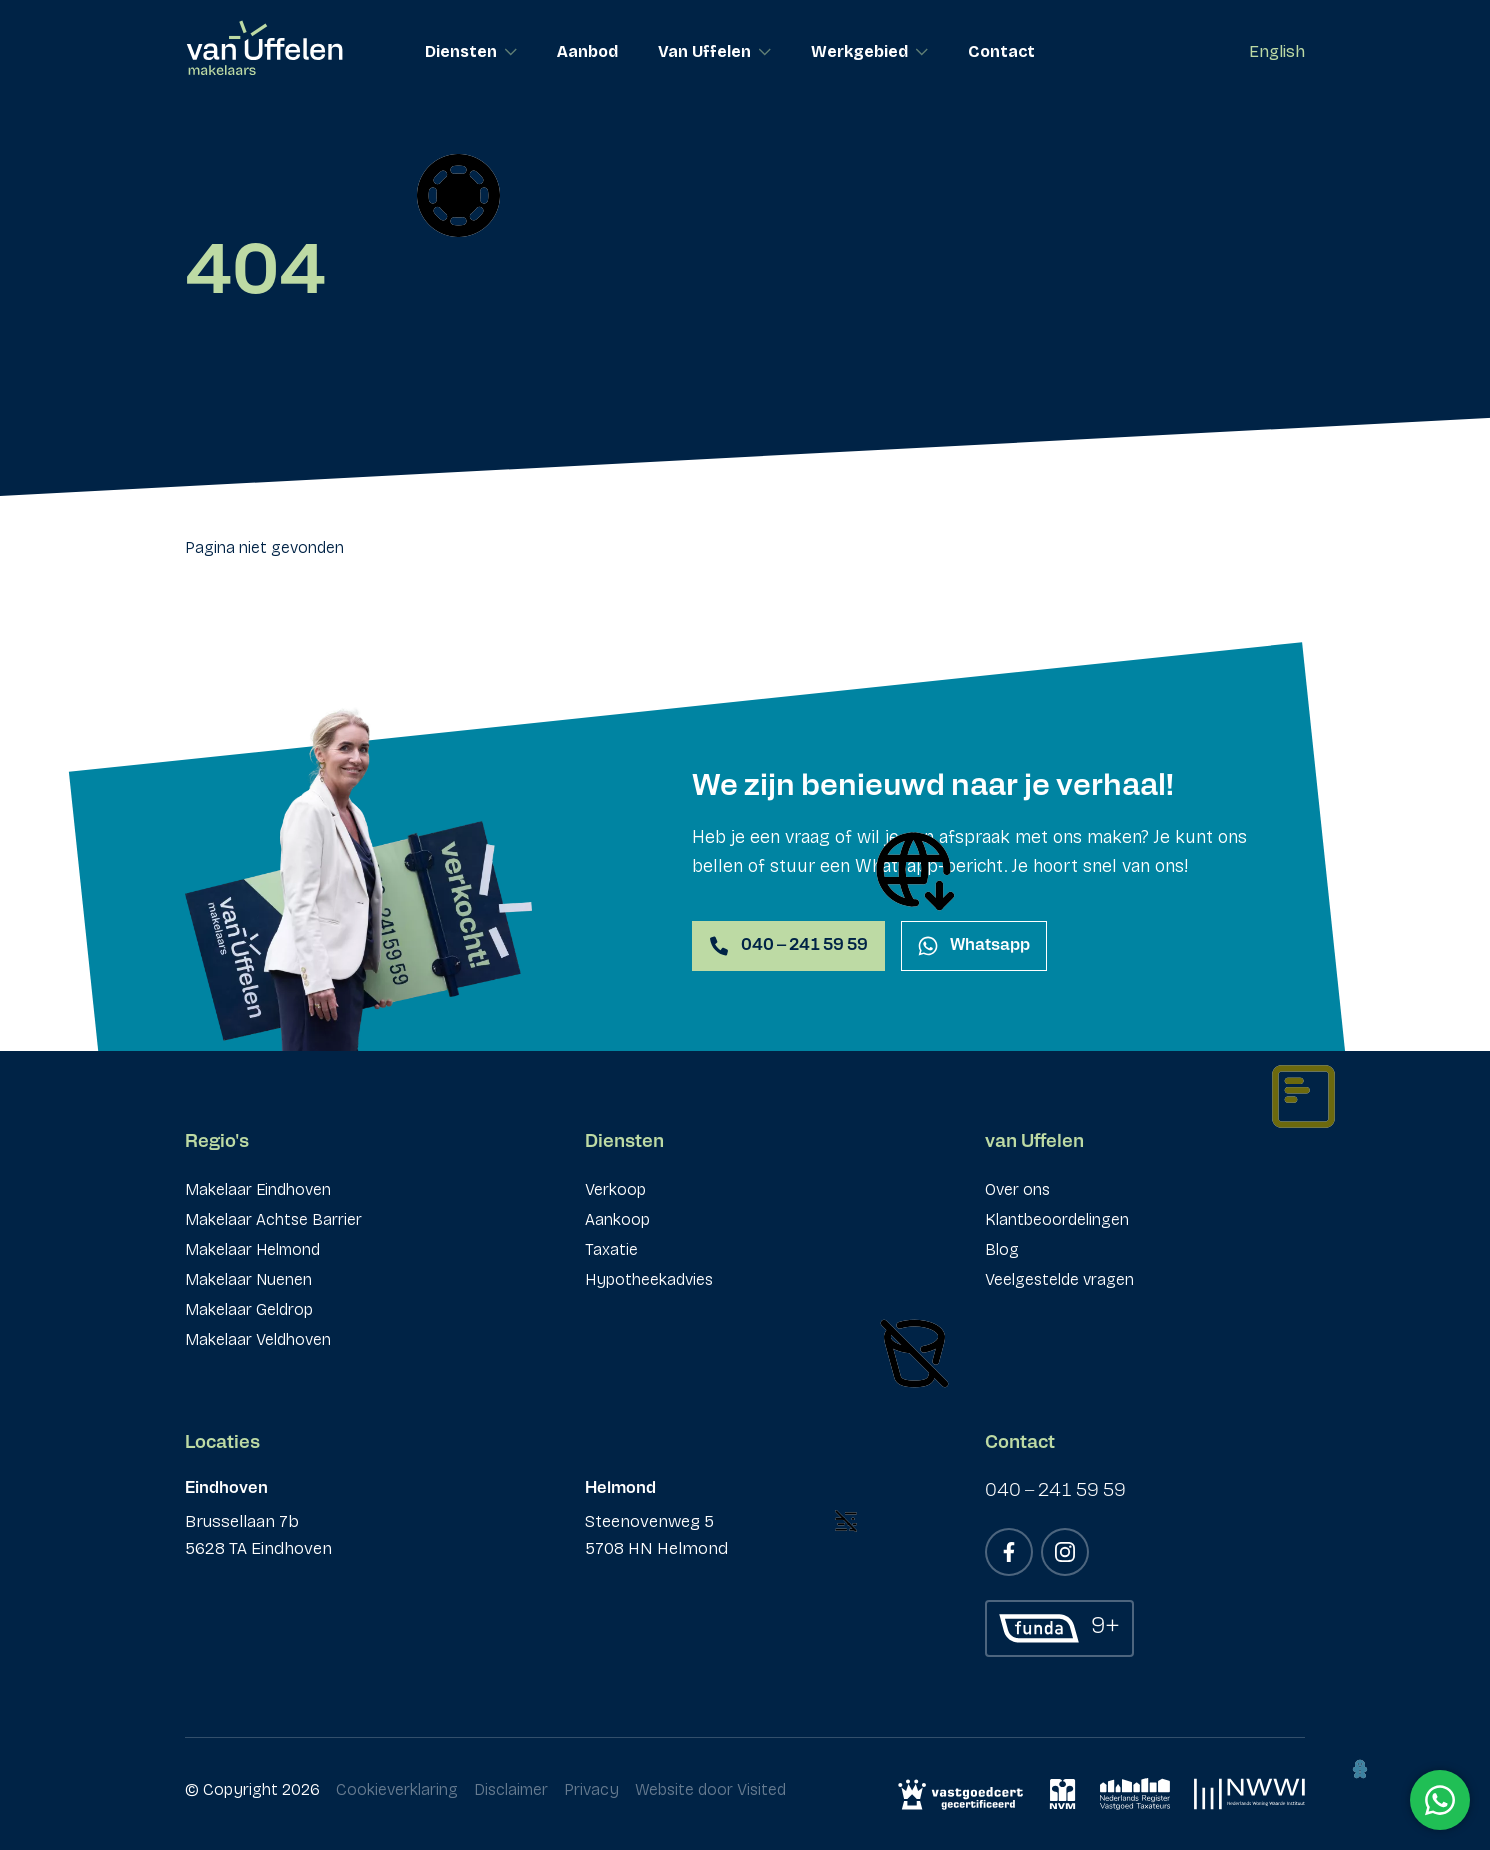 This screenshot has width=1490, height=1850. What do you see at coordinates (1360, 1769) in the screenshot?
I see `gingerbread man cookie icon` at bounding box center [1360, 1769].